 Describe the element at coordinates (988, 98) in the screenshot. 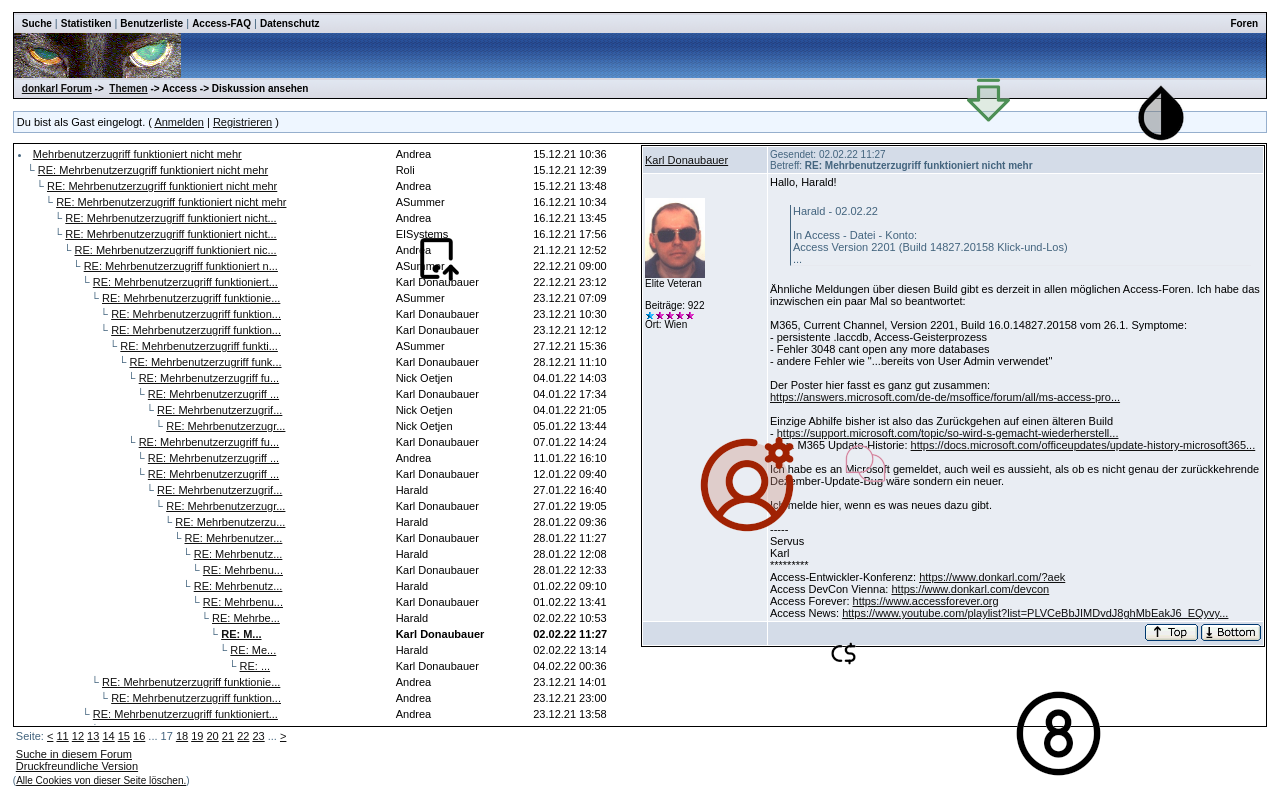

I see `download file or content` at that location.